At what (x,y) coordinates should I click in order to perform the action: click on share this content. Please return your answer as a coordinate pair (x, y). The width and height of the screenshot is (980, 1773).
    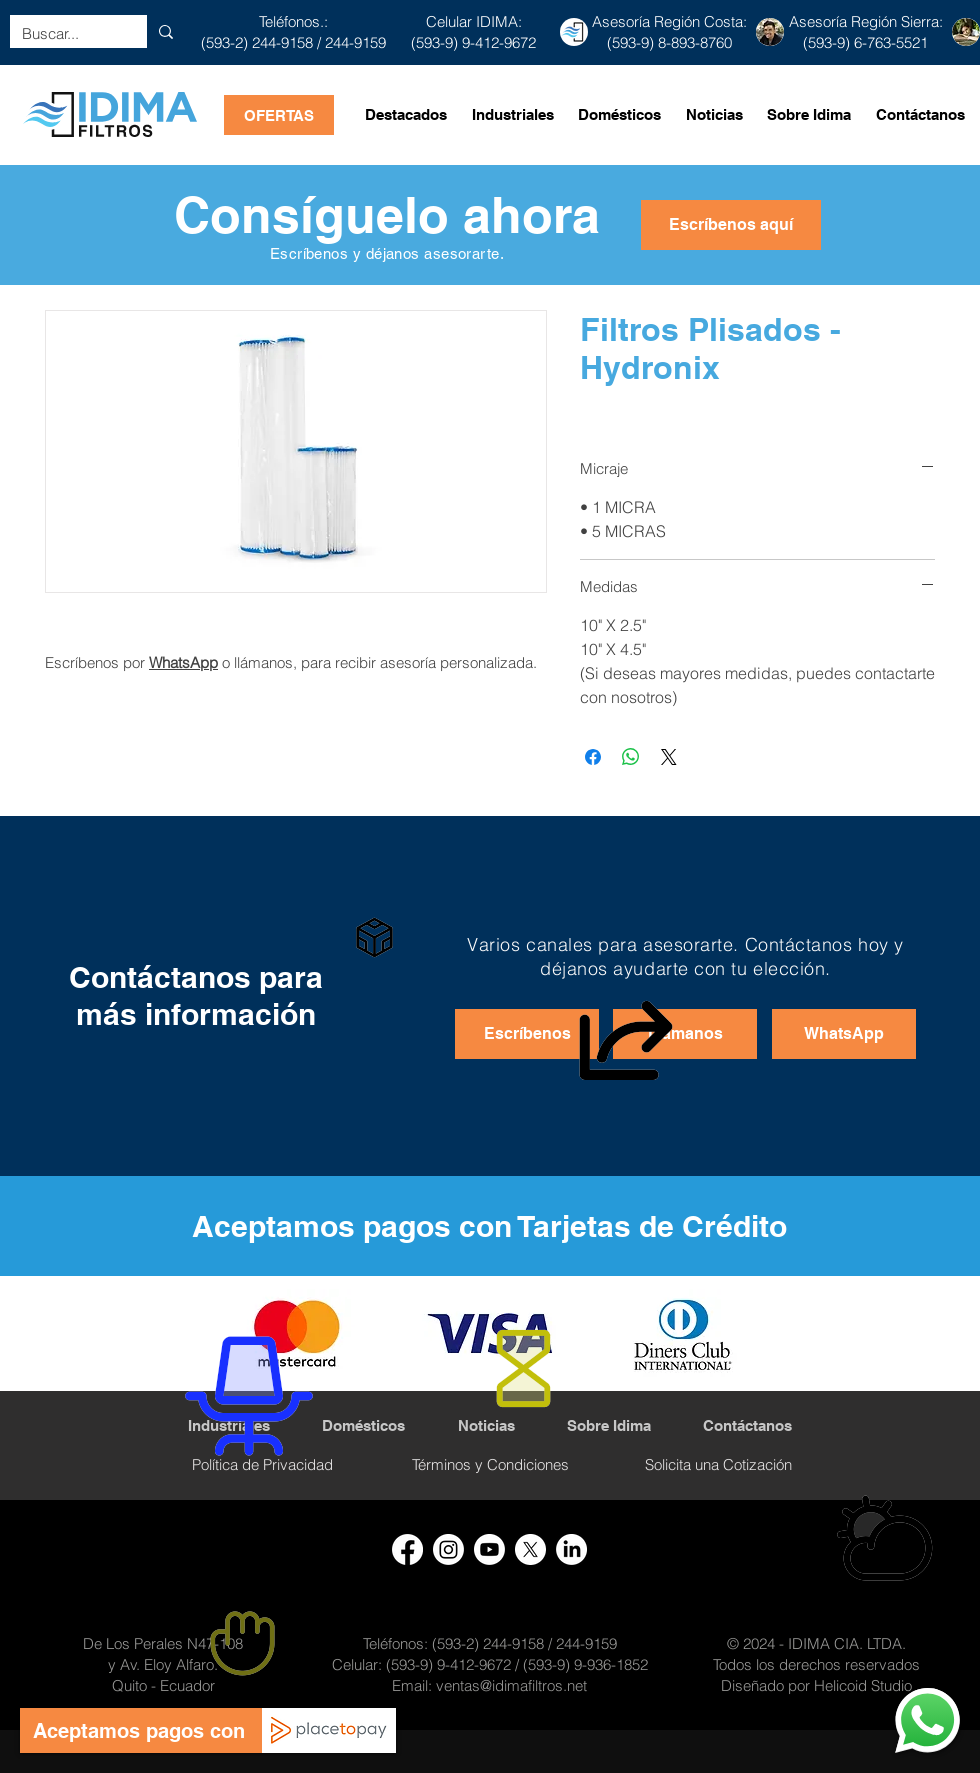
    Looking at the image, I should click on (626, 1037).